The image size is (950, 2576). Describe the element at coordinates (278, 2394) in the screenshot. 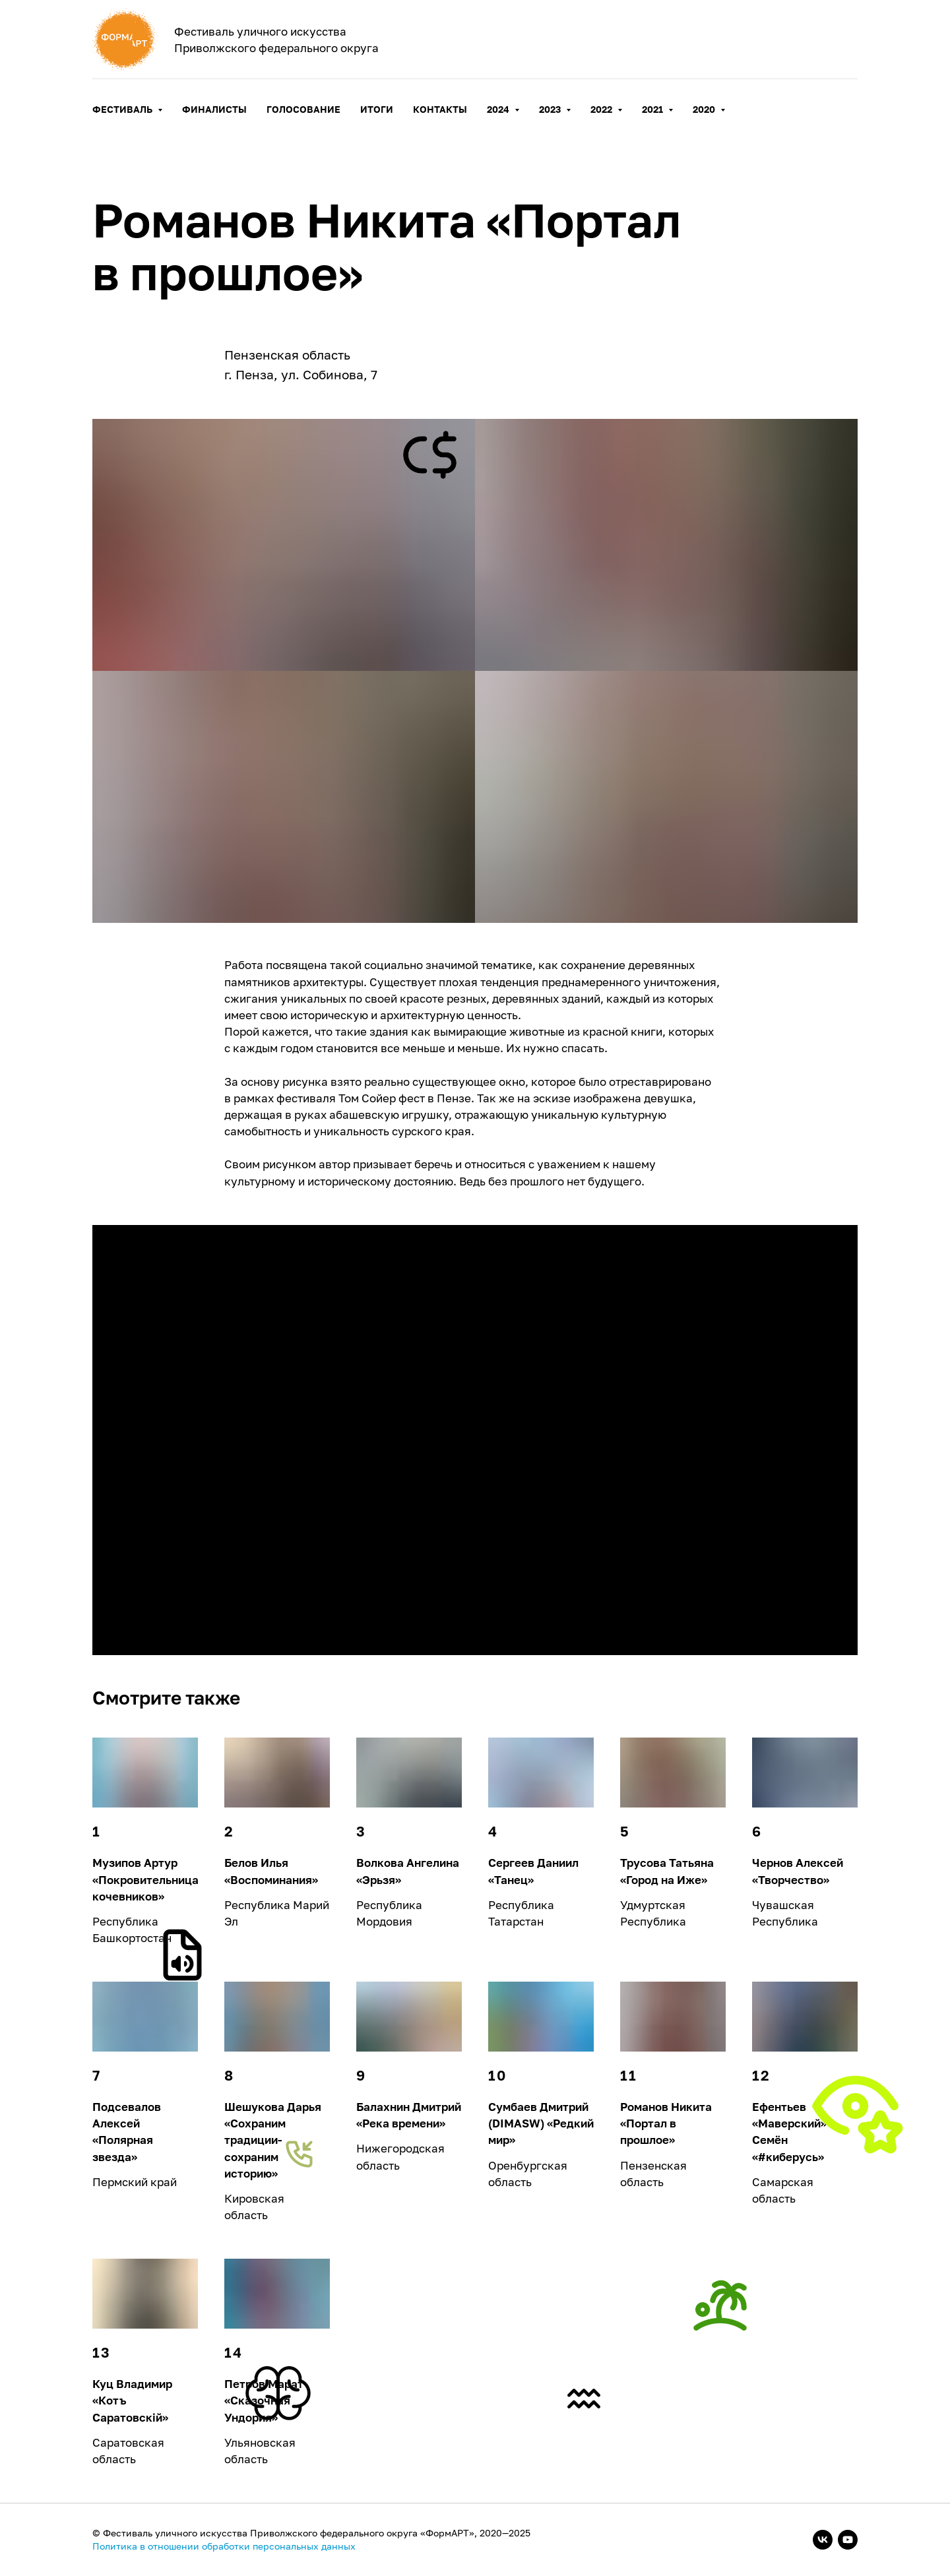

I see `access AI or smart features` at that location.